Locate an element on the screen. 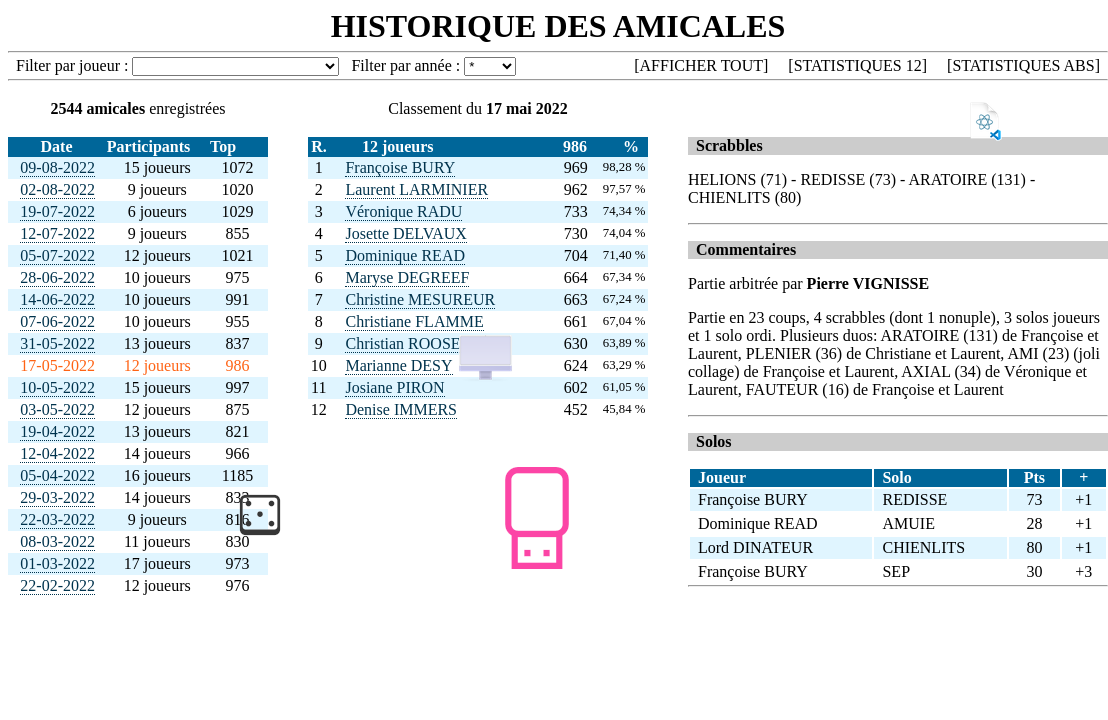 This screenshot has height=720, width=1108. represents a connected iMac device is located at coordinates (485, 356).